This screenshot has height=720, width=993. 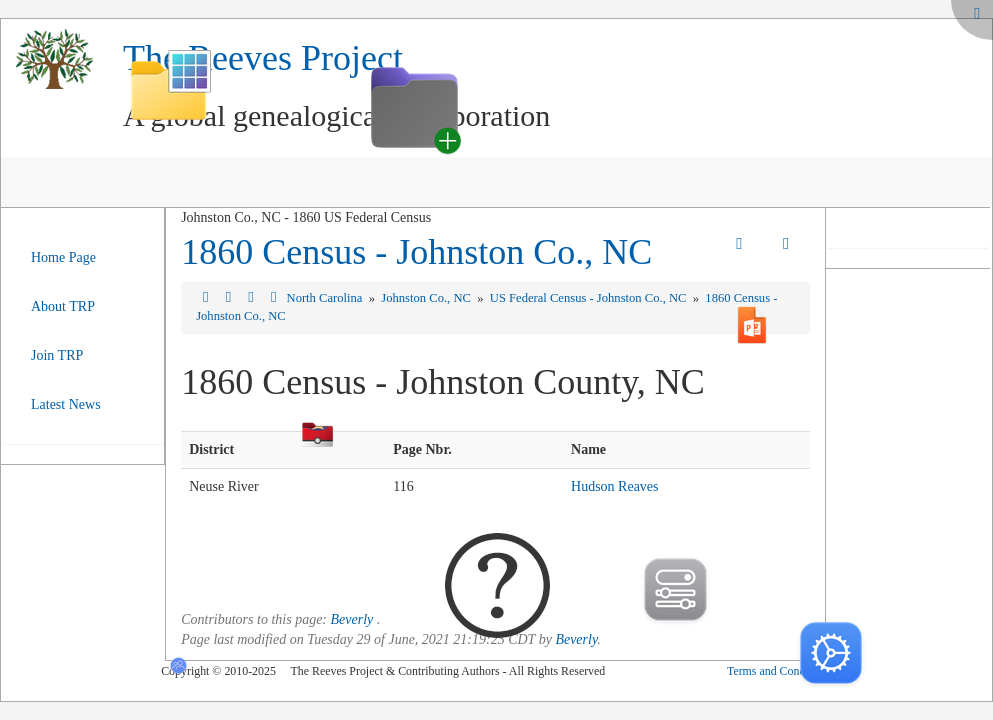 What do you see at coordinates (317, 435) in the screenshot?
I see `open pokémon-themed folder` at bounding box center [317, 435].